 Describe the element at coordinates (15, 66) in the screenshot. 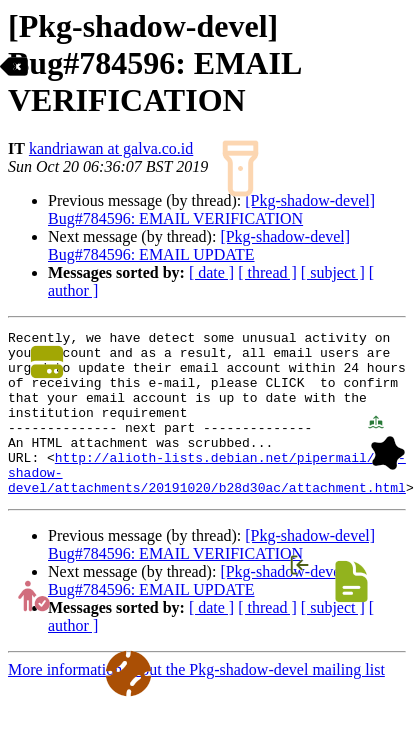

I see `delete the last character typed` at that location.